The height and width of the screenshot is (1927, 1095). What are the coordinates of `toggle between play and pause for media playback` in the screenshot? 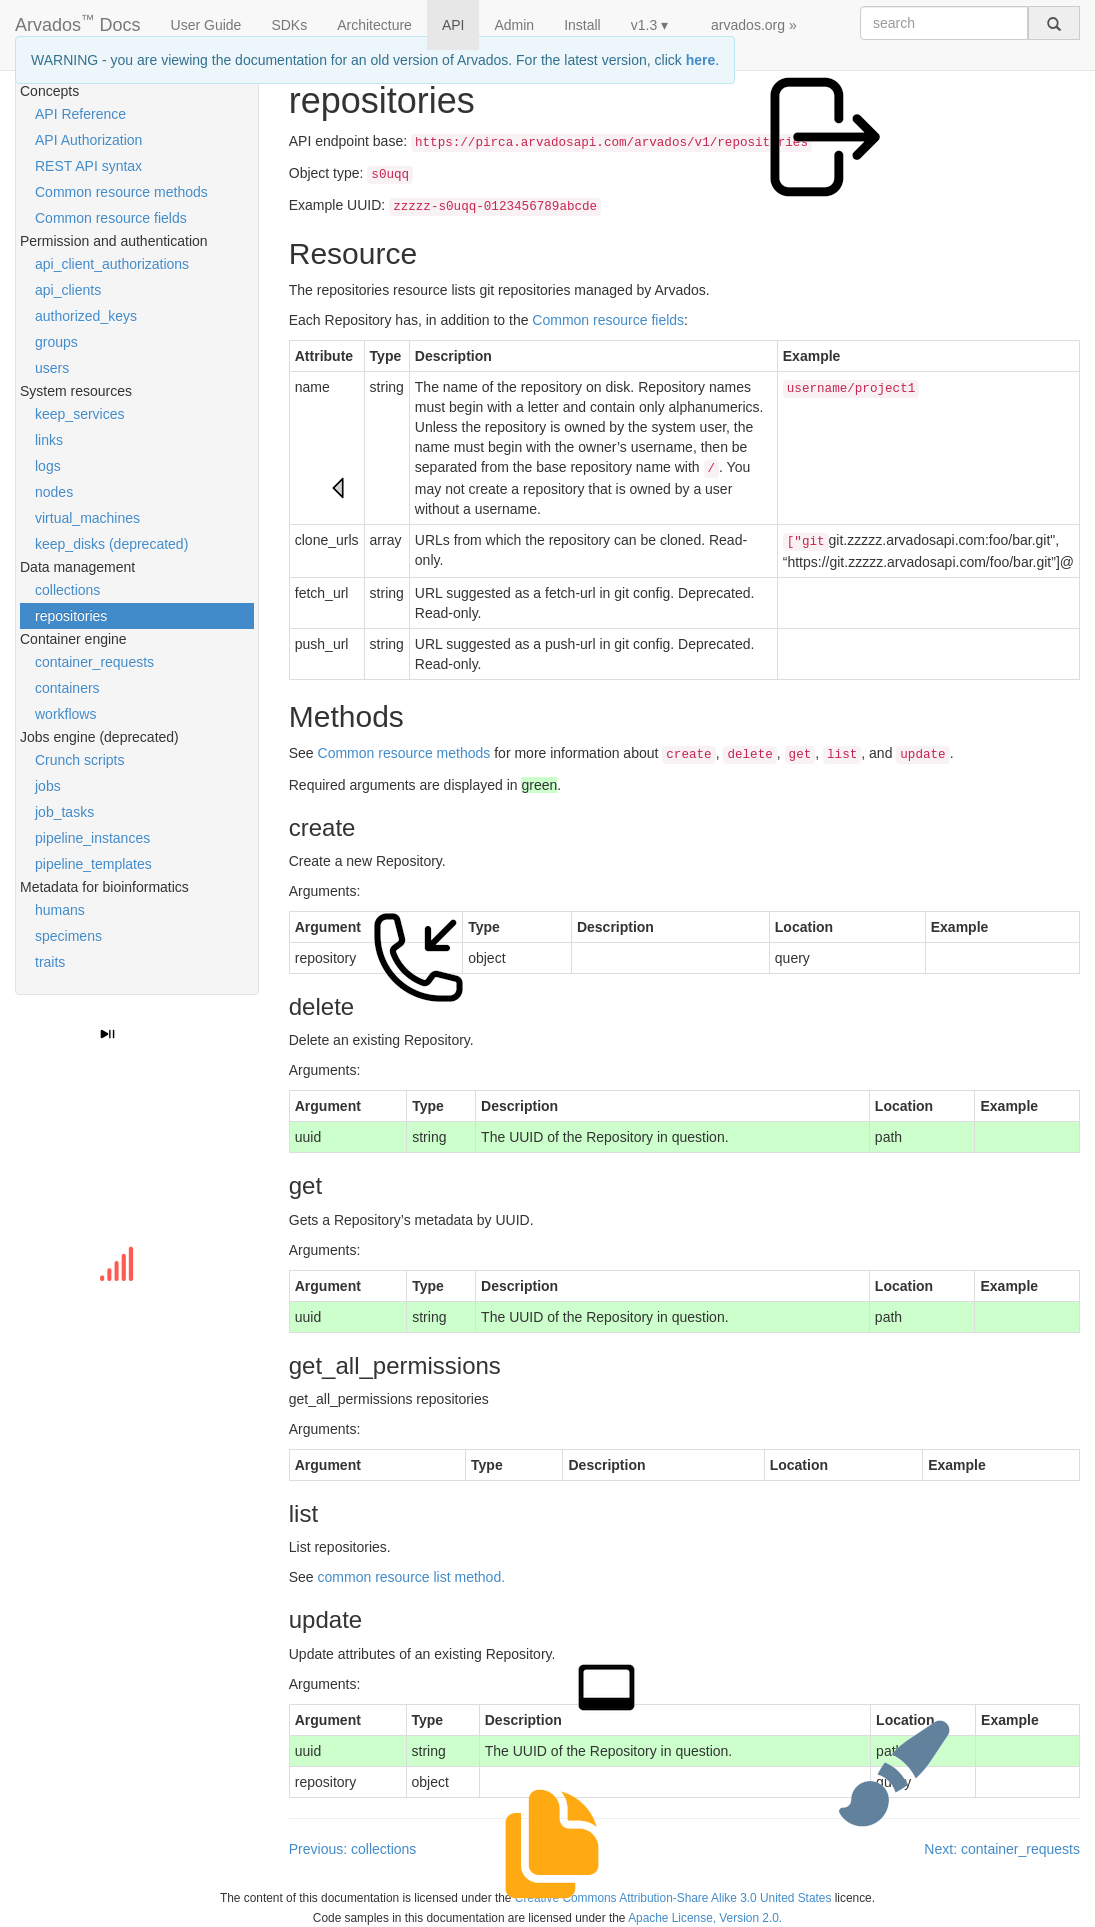 It's located at (107, 1033).